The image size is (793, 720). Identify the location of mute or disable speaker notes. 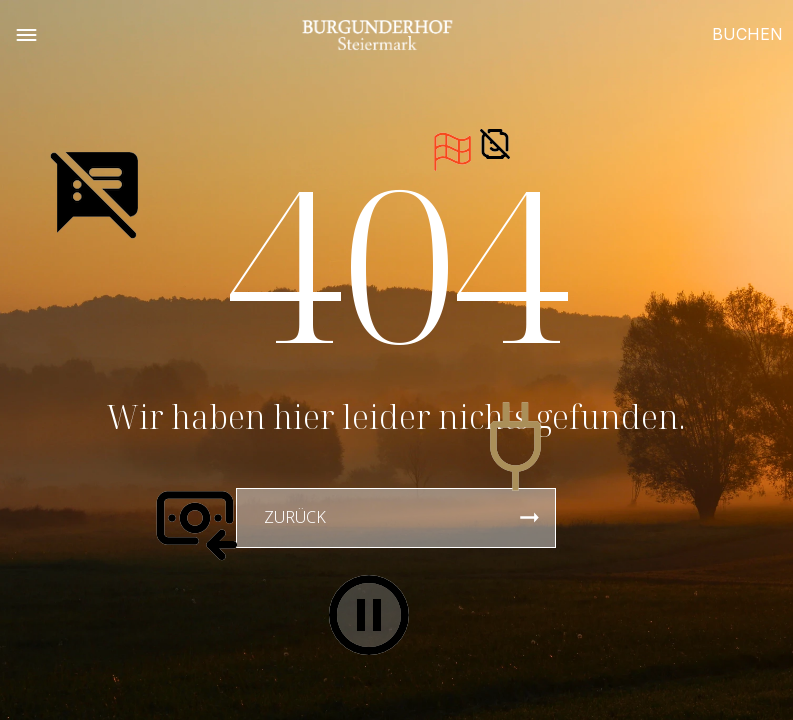
(97, 192).